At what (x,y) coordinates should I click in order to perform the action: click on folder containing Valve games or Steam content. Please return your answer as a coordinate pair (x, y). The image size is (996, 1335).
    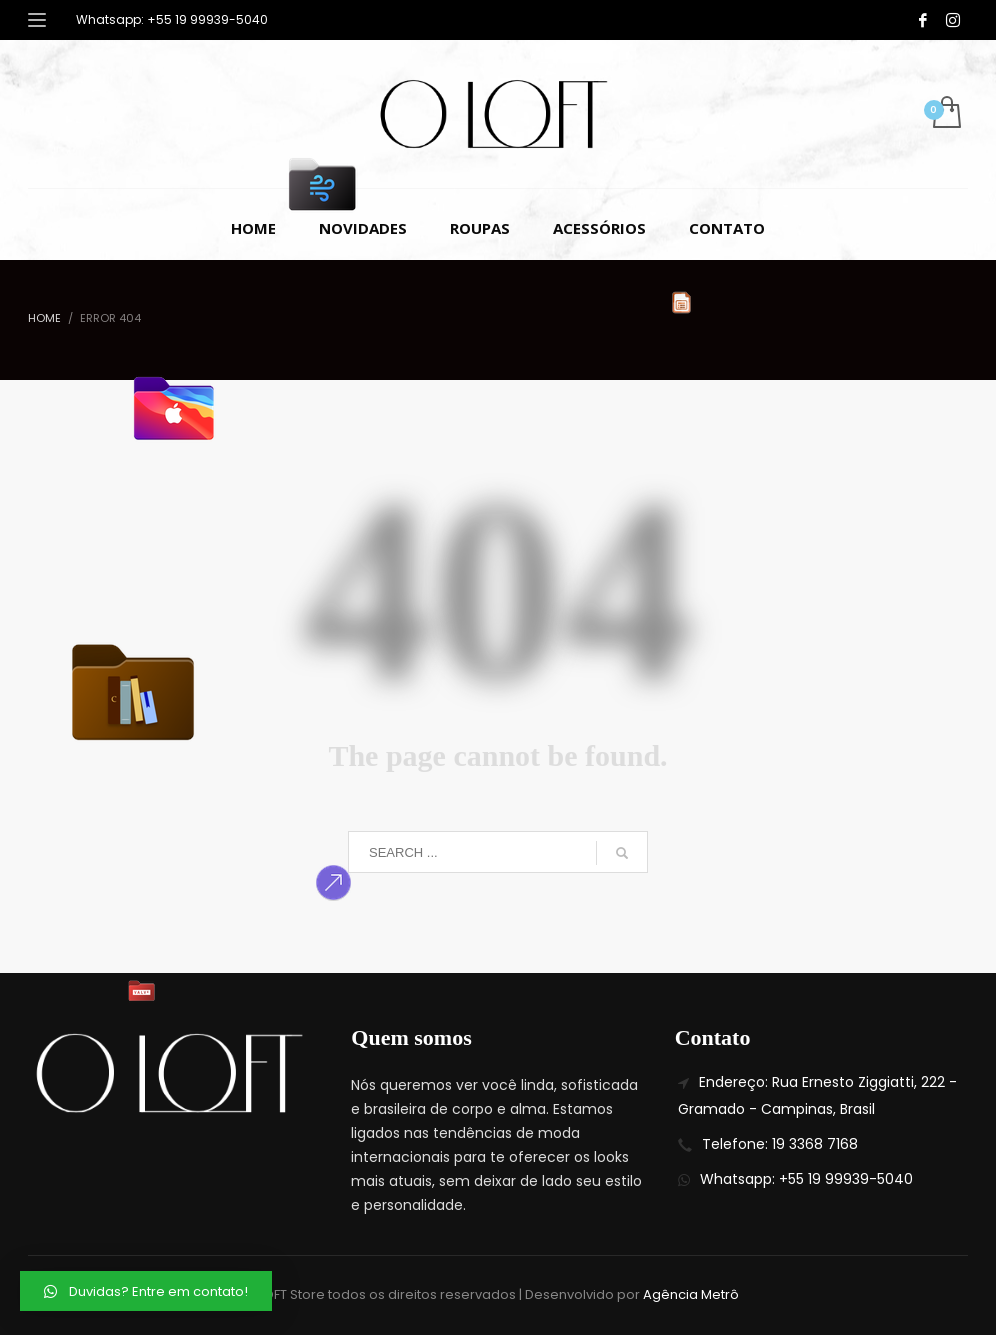
    Looking at the image, I should click on (141, 991).